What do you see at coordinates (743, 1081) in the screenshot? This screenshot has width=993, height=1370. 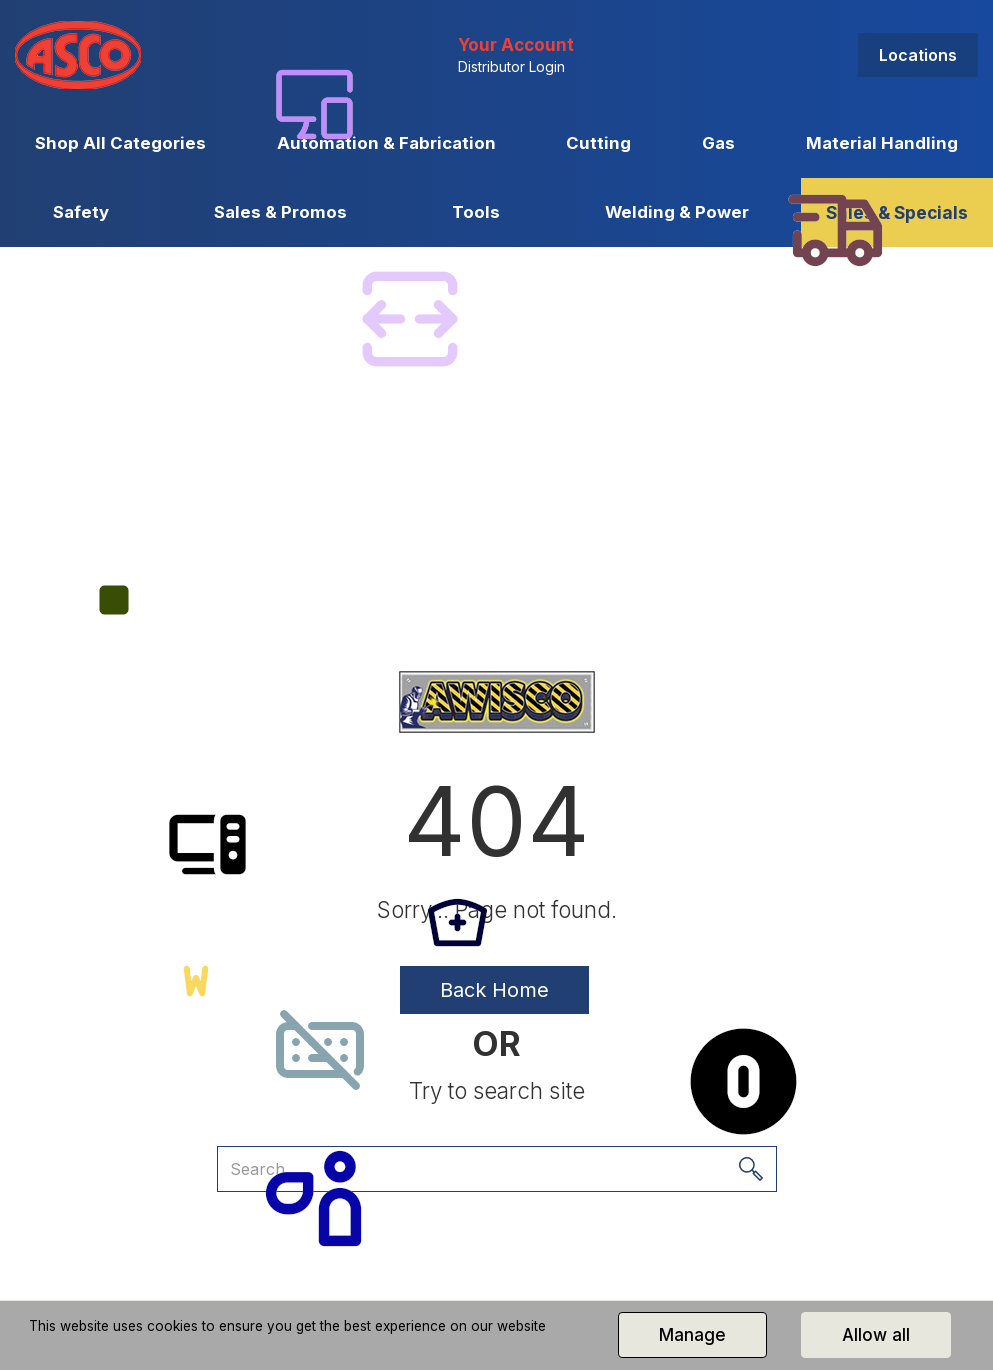 I see `indicates the letter "o" or zero in a selection interface` at bounding box center [743, 1081].